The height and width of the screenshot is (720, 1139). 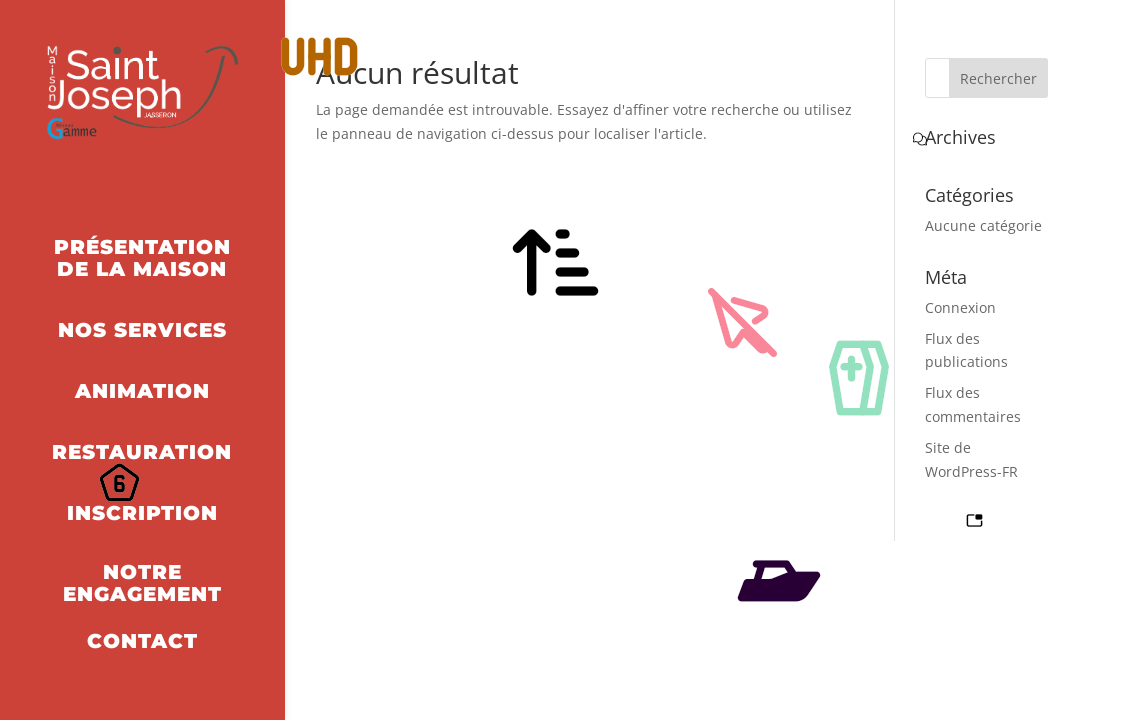 What do you see at coordinates (920, 139) in the screenshot?
I see `open your conversations` at bounding box center [920, 139].